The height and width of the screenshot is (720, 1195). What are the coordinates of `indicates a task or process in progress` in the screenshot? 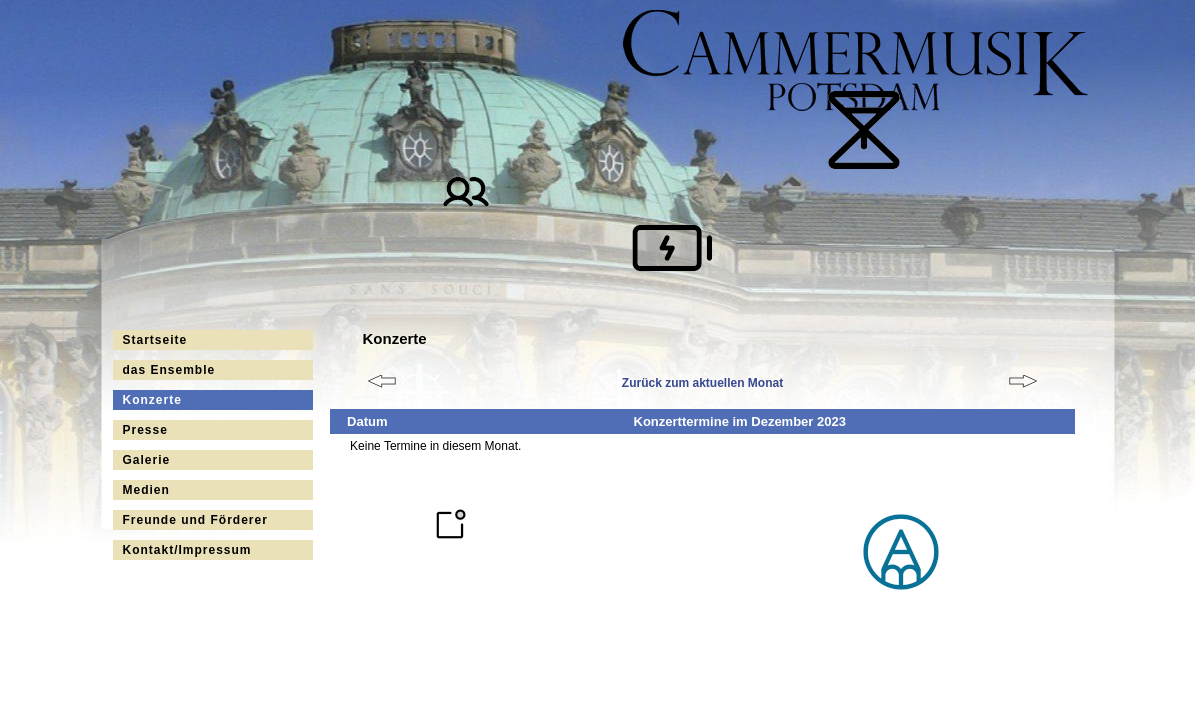 It's located at (864, 130).